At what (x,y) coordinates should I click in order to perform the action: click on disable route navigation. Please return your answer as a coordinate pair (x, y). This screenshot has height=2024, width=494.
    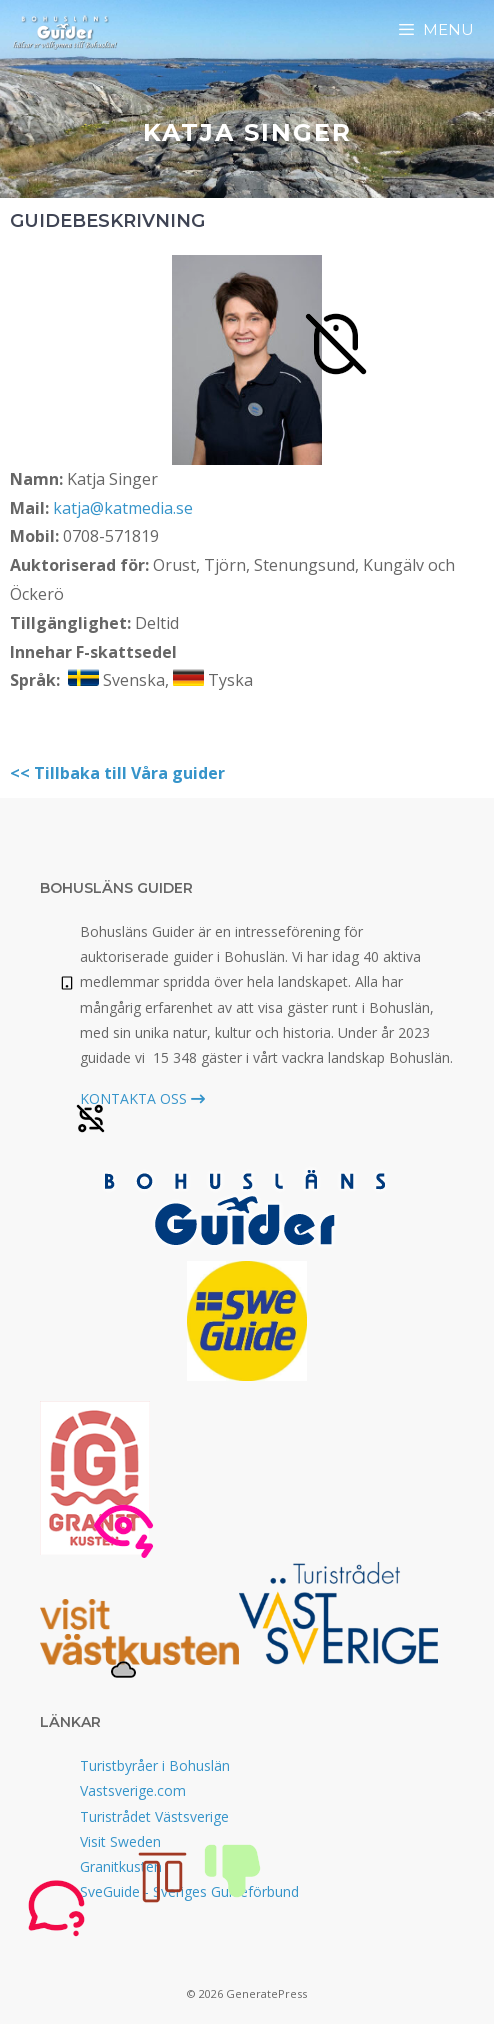
    Looking at the image, I should click on (90, 1118).